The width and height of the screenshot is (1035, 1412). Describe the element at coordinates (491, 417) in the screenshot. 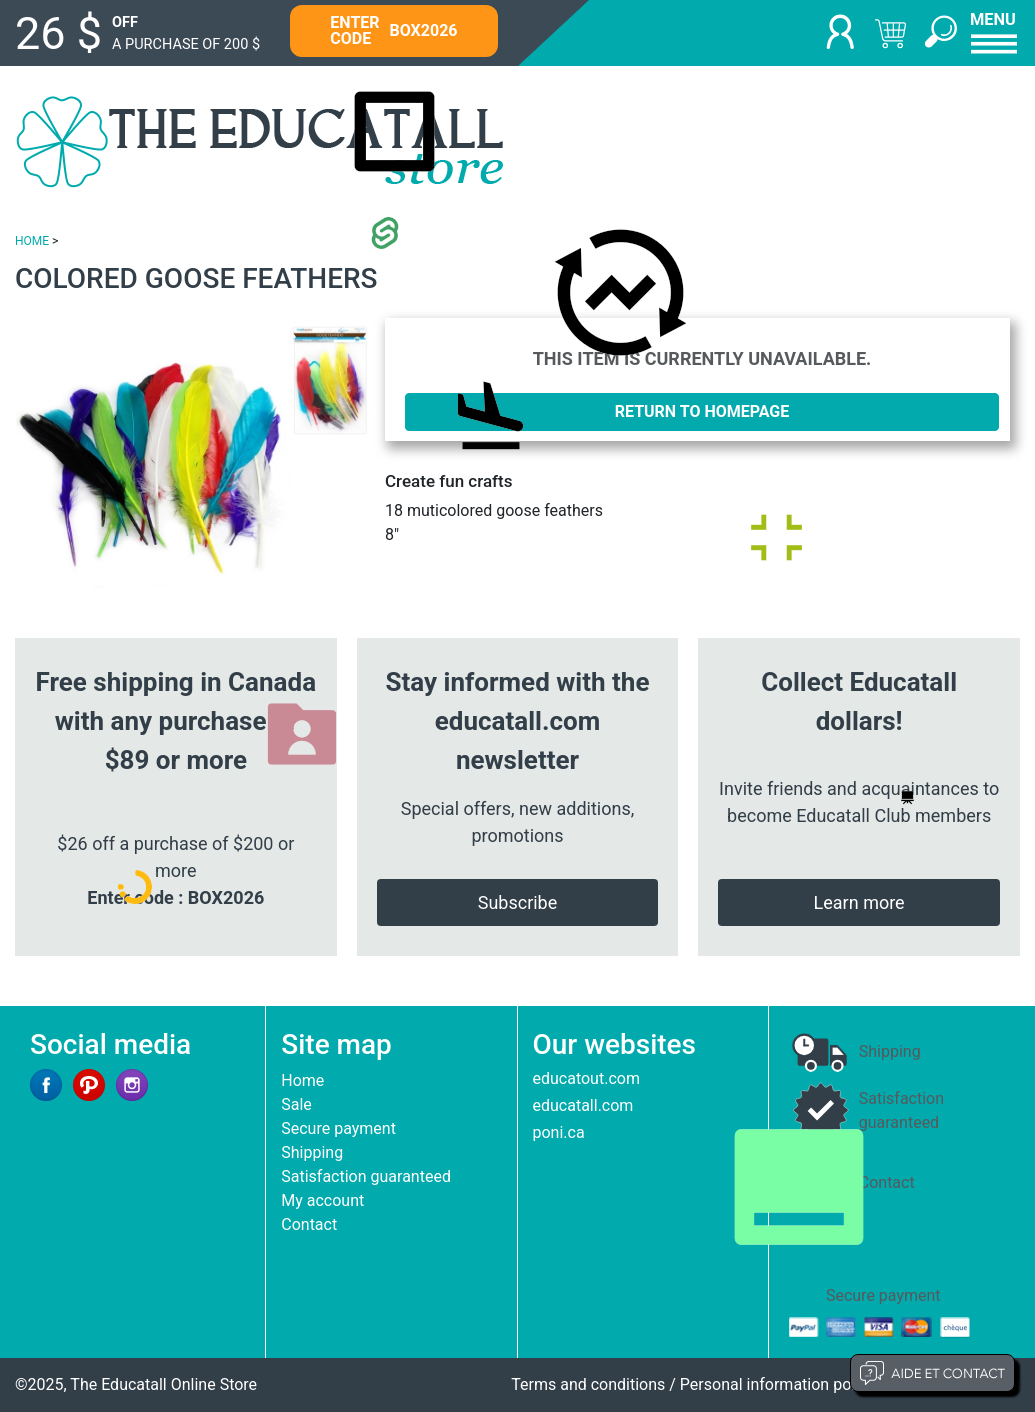

I see `indicates arriving flight status` at that location.